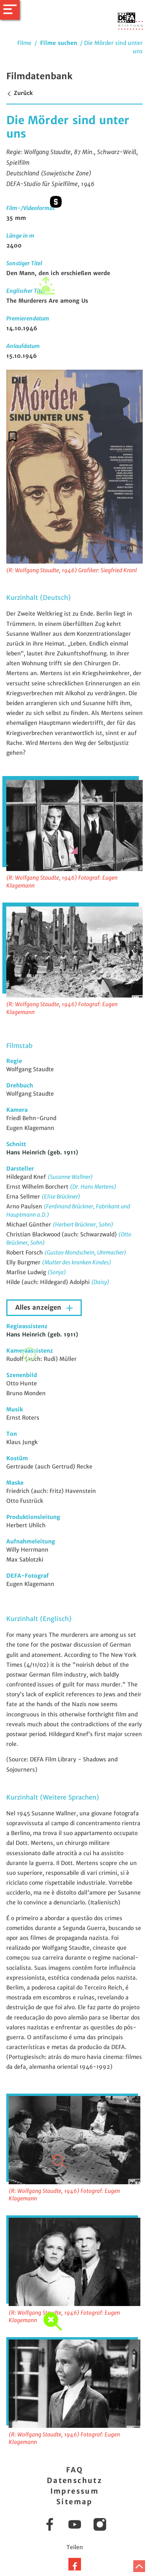 The height and width of the screenshot is (2576, 149). Describe the element at coordinates (46, 285) in the screenshot. I see `set alarm for sunrise or morning wake-up` at that location.